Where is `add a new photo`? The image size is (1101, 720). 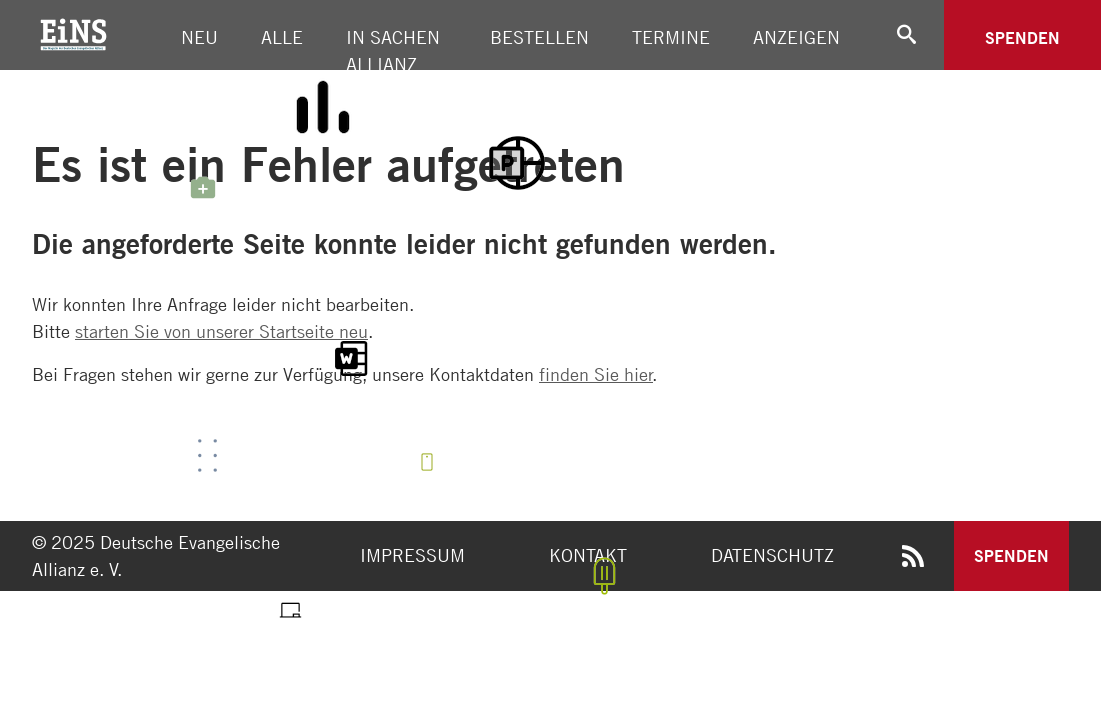
add a new photo is located at coordinates (203, 188).